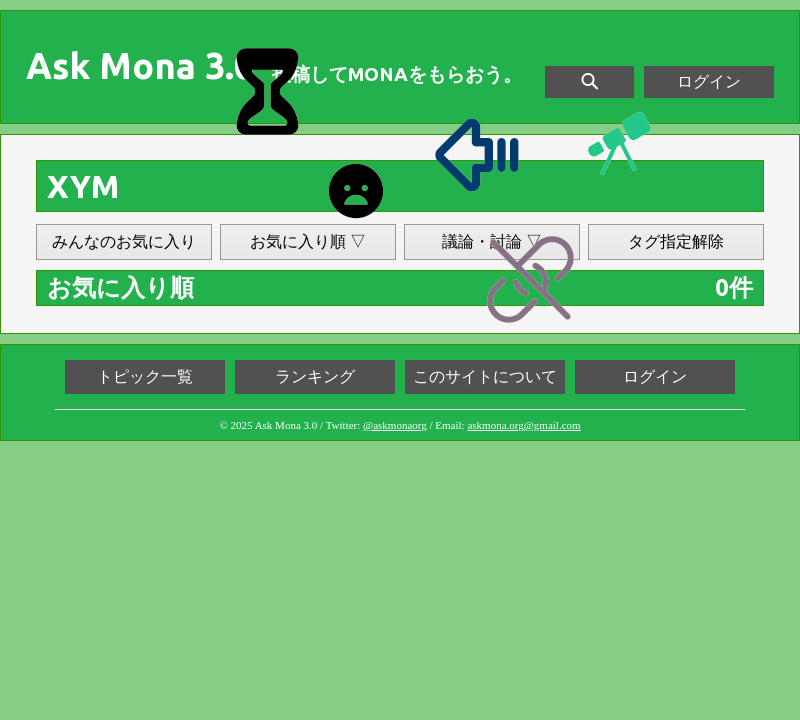  What do you see at coordinates (356, 191) in the screenshot?
I see `leave negative feedback or reaction` at bounding box center [356, 191].